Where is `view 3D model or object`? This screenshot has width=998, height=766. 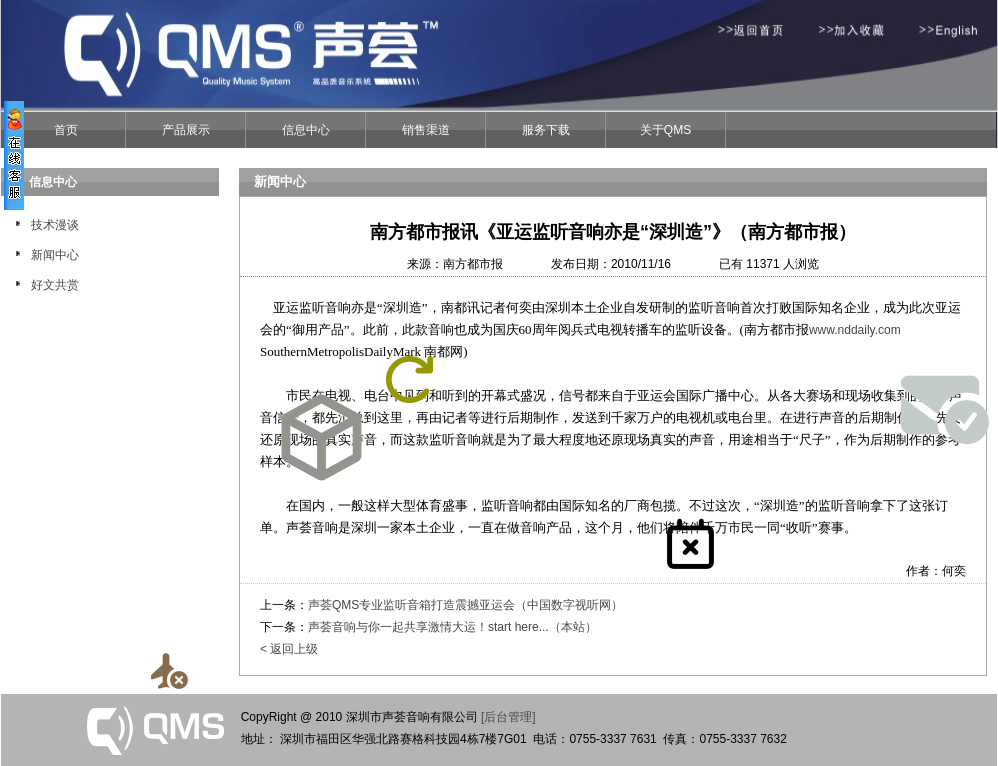 view 3D model or object is located at coordinates (321, 437).